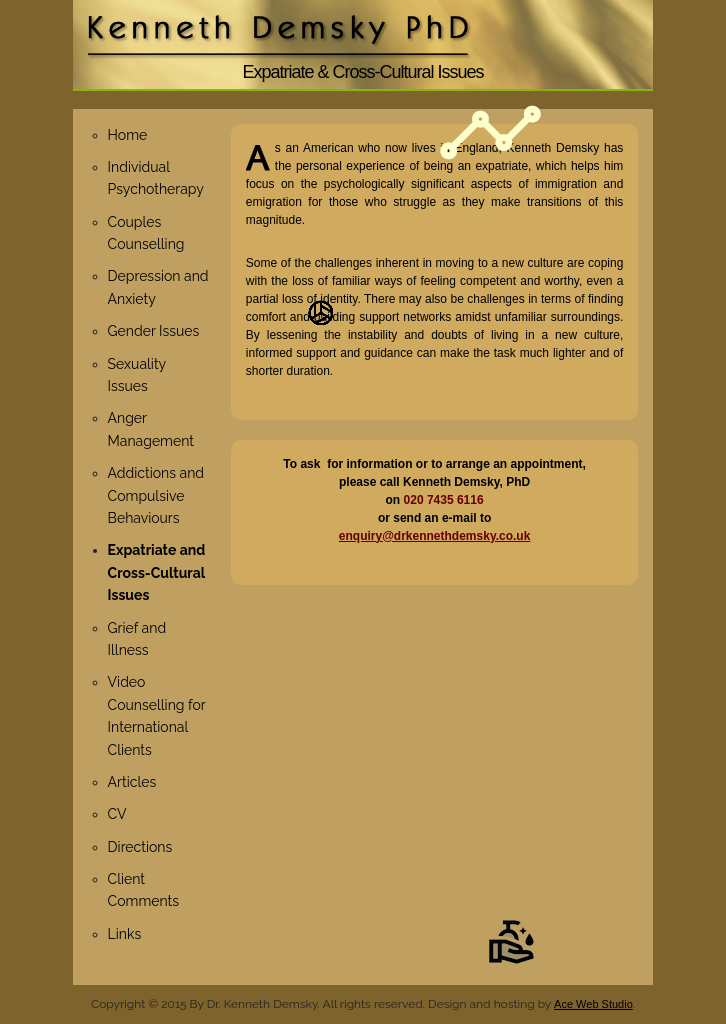 The image size is (726, 1024). Describe the element at coordinates (490, 132) in the screenshot. I see `view analytics and statistics` at that location.